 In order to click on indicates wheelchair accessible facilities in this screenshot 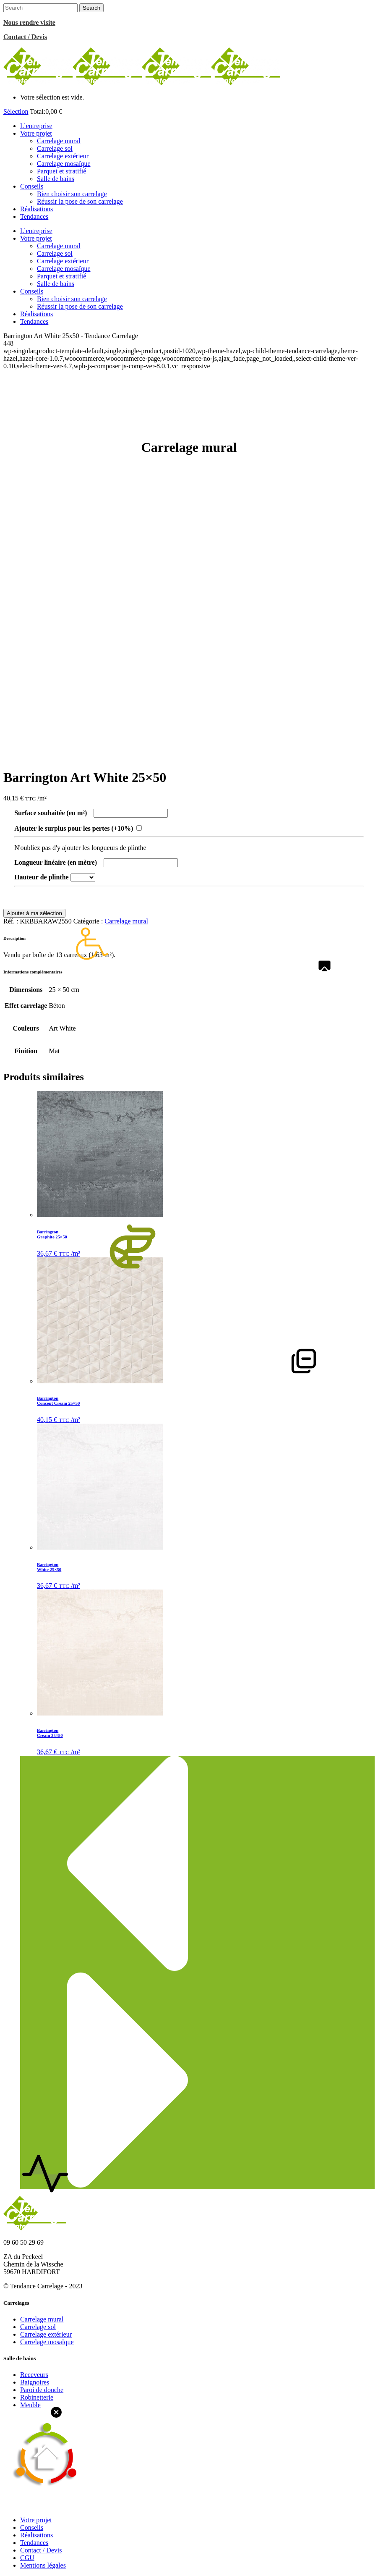, I will do `click(89, 944)`.